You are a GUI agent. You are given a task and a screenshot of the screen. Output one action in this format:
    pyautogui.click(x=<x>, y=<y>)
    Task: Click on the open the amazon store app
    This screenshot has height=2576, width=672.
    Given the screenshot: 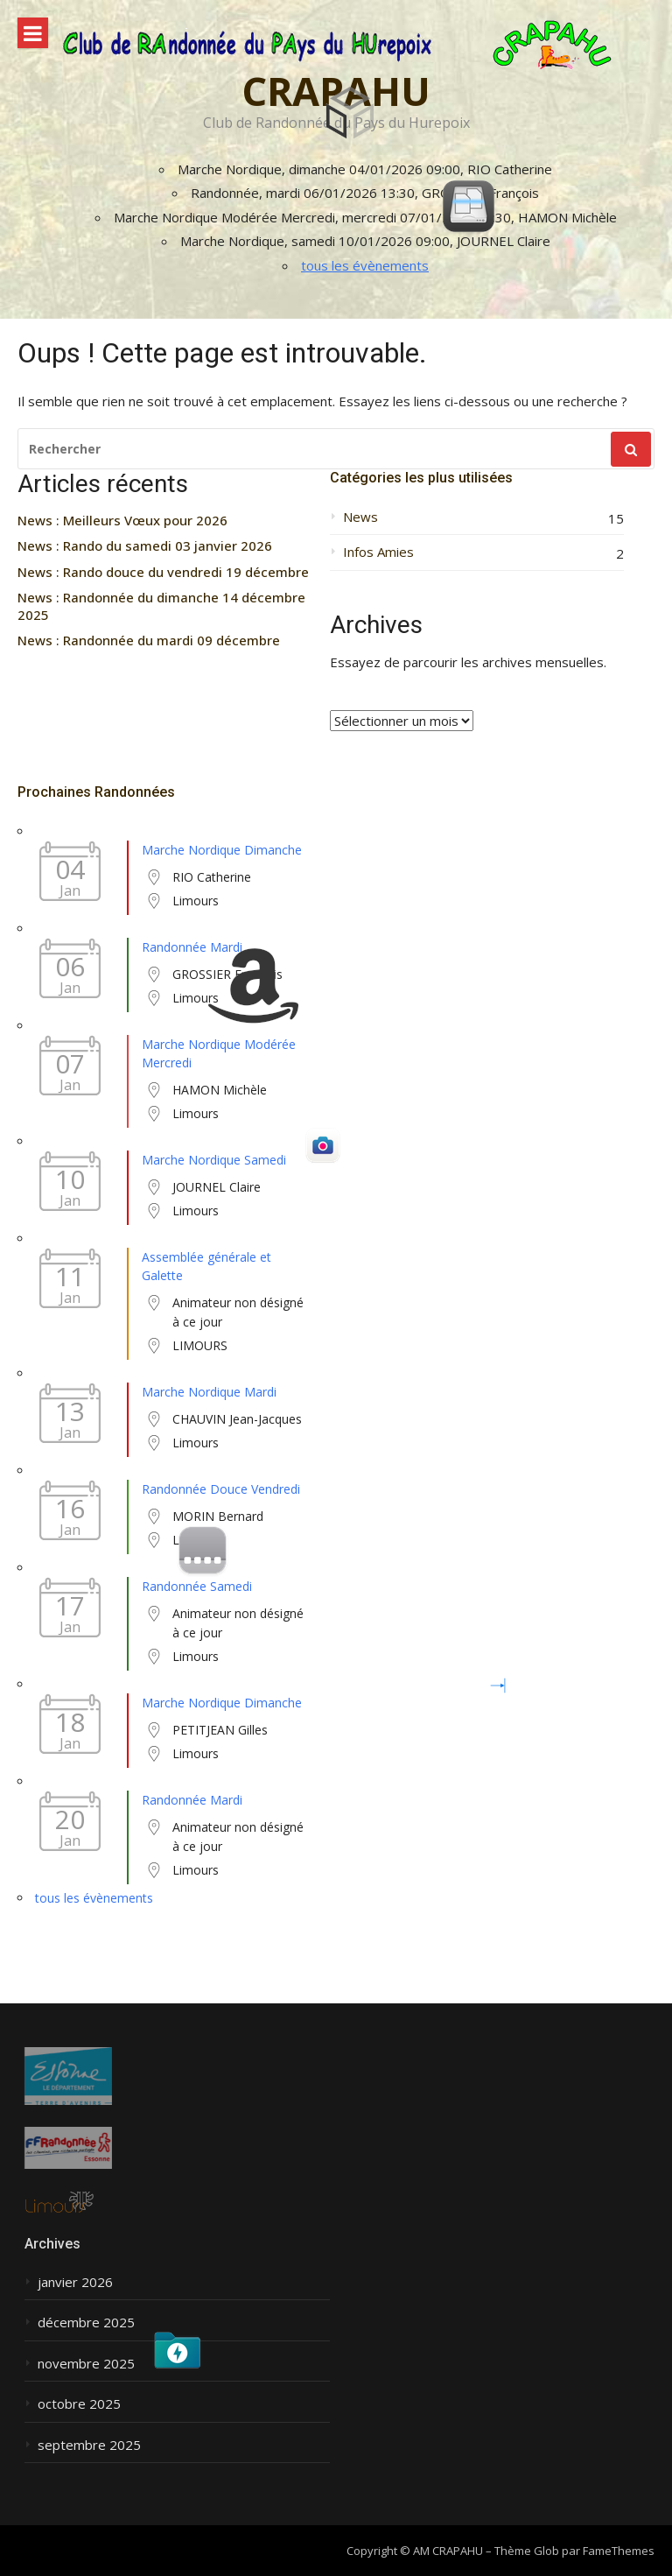 What is the action you would take?
    pyautogui.click(x=253, y=987)
    